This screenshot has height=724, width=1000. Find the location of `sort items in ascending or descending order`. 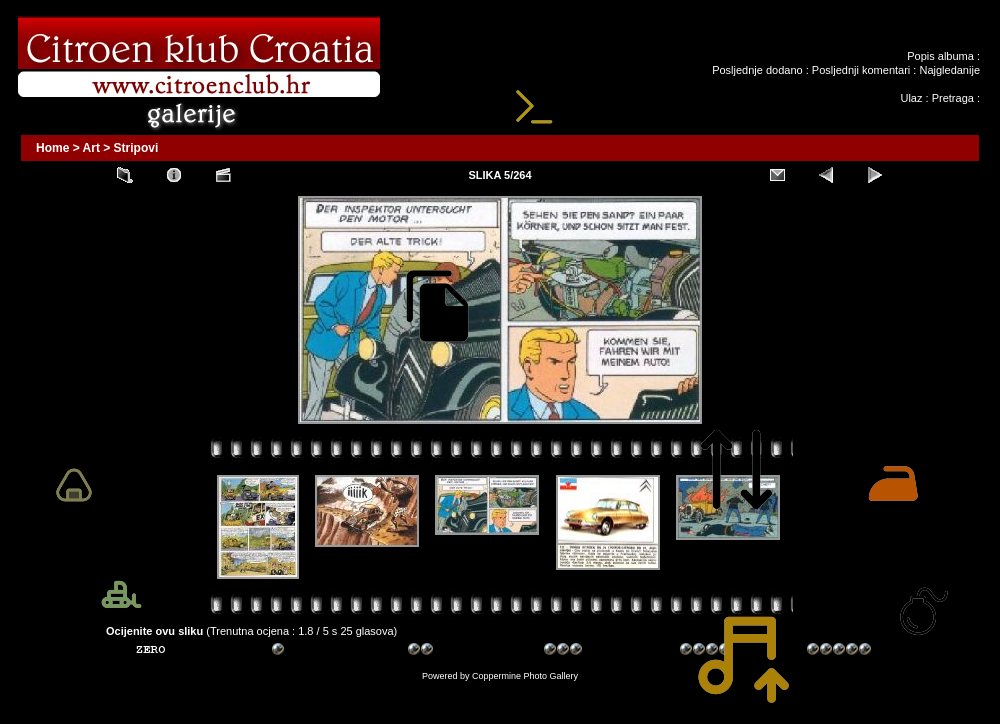

sort items in ascending or descending order is located at coordinates (736, 469).